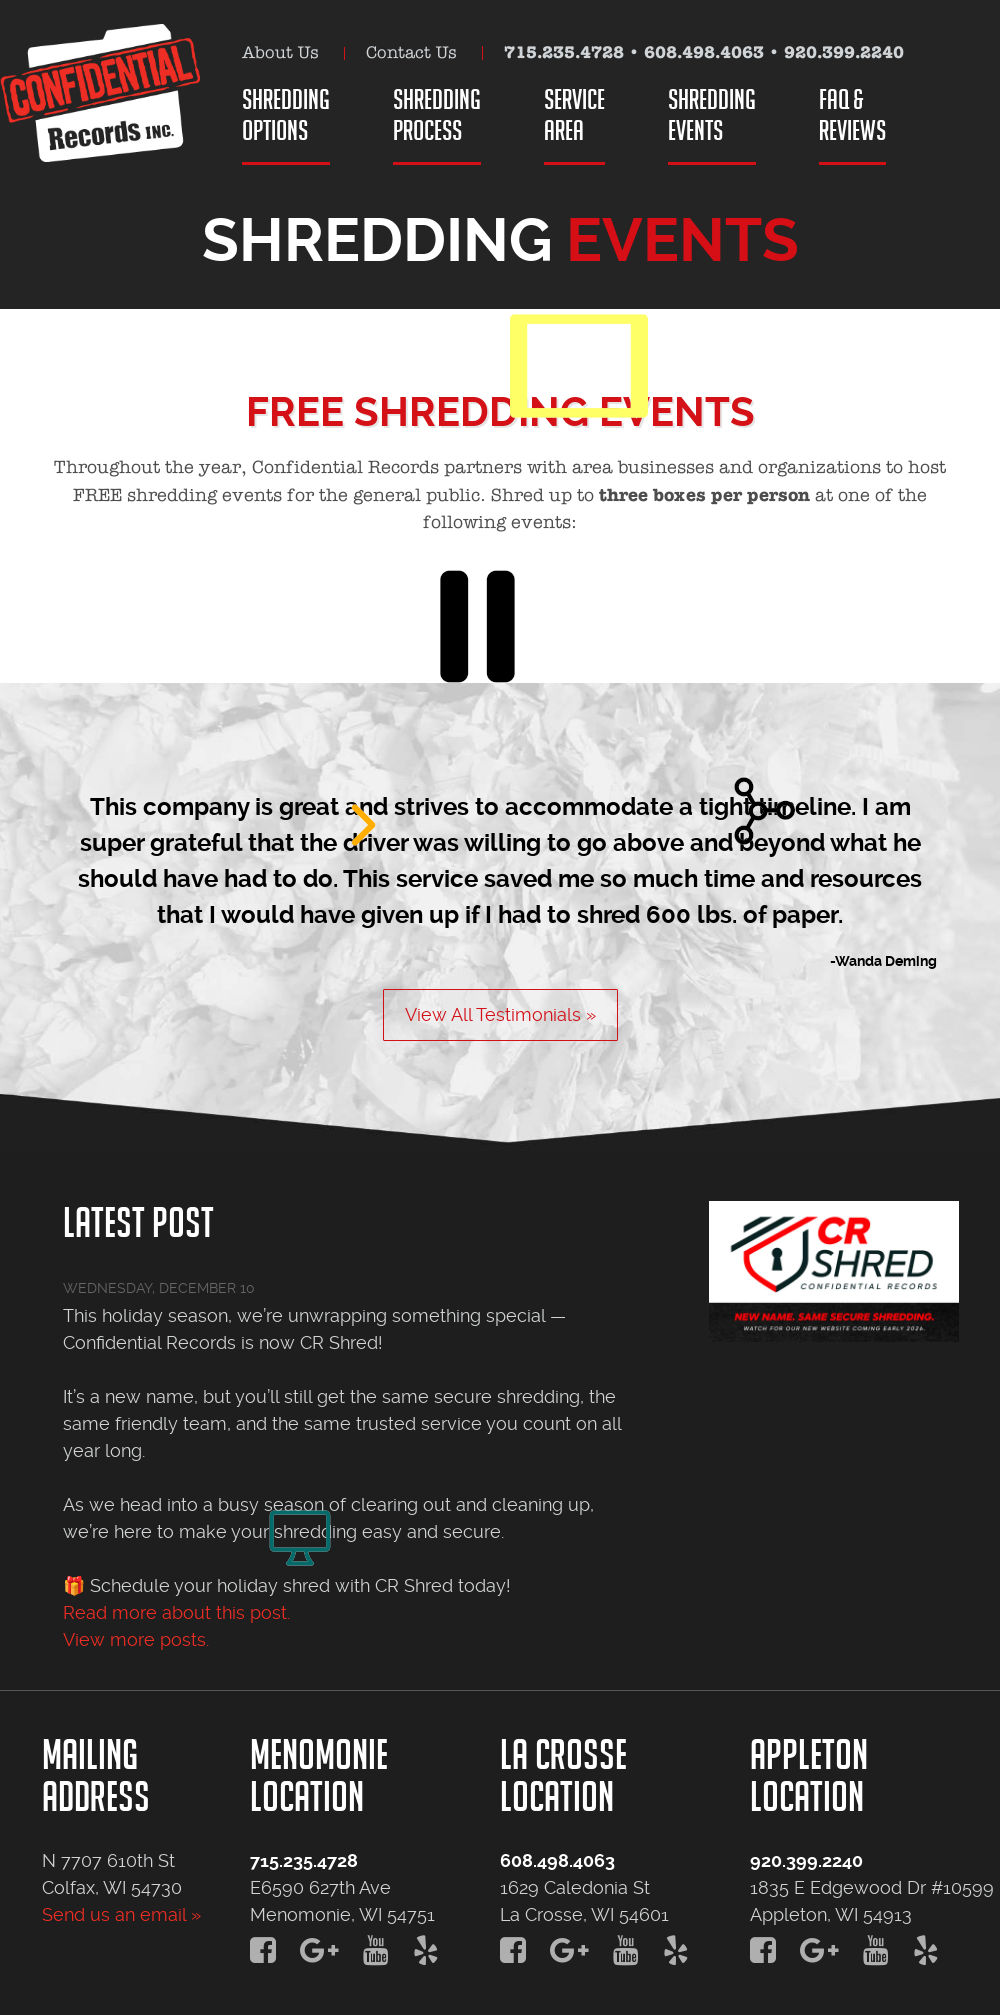 The image size is (1000, 2015). I want to click on view on desktop device, so click(300, 1538).